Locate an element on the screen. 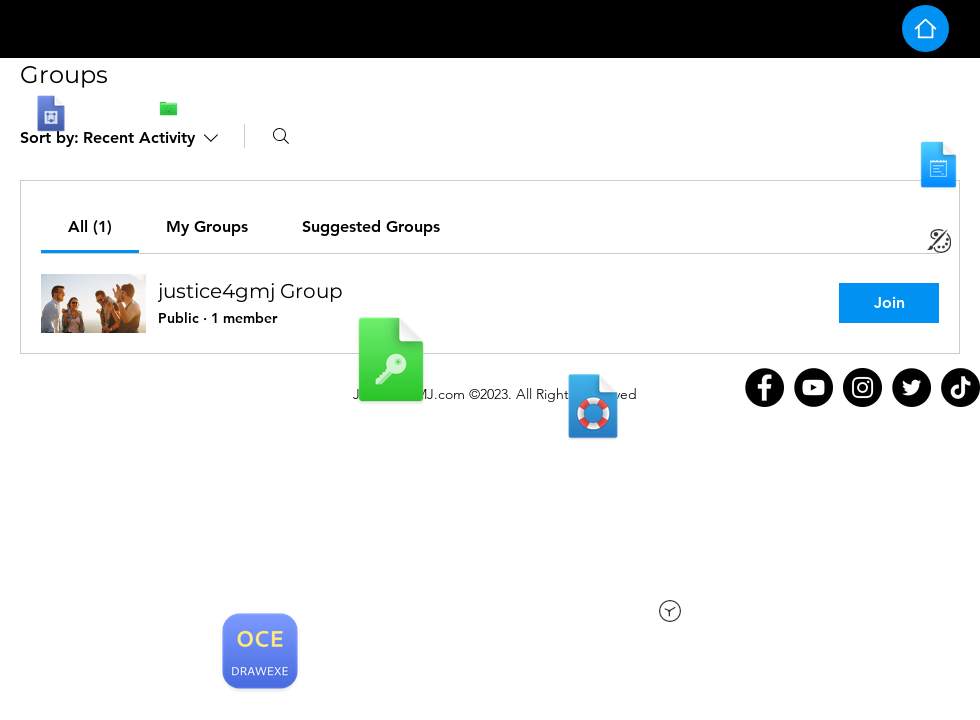  a compiled html help file (.chm) is located at coordinates (593, 406).